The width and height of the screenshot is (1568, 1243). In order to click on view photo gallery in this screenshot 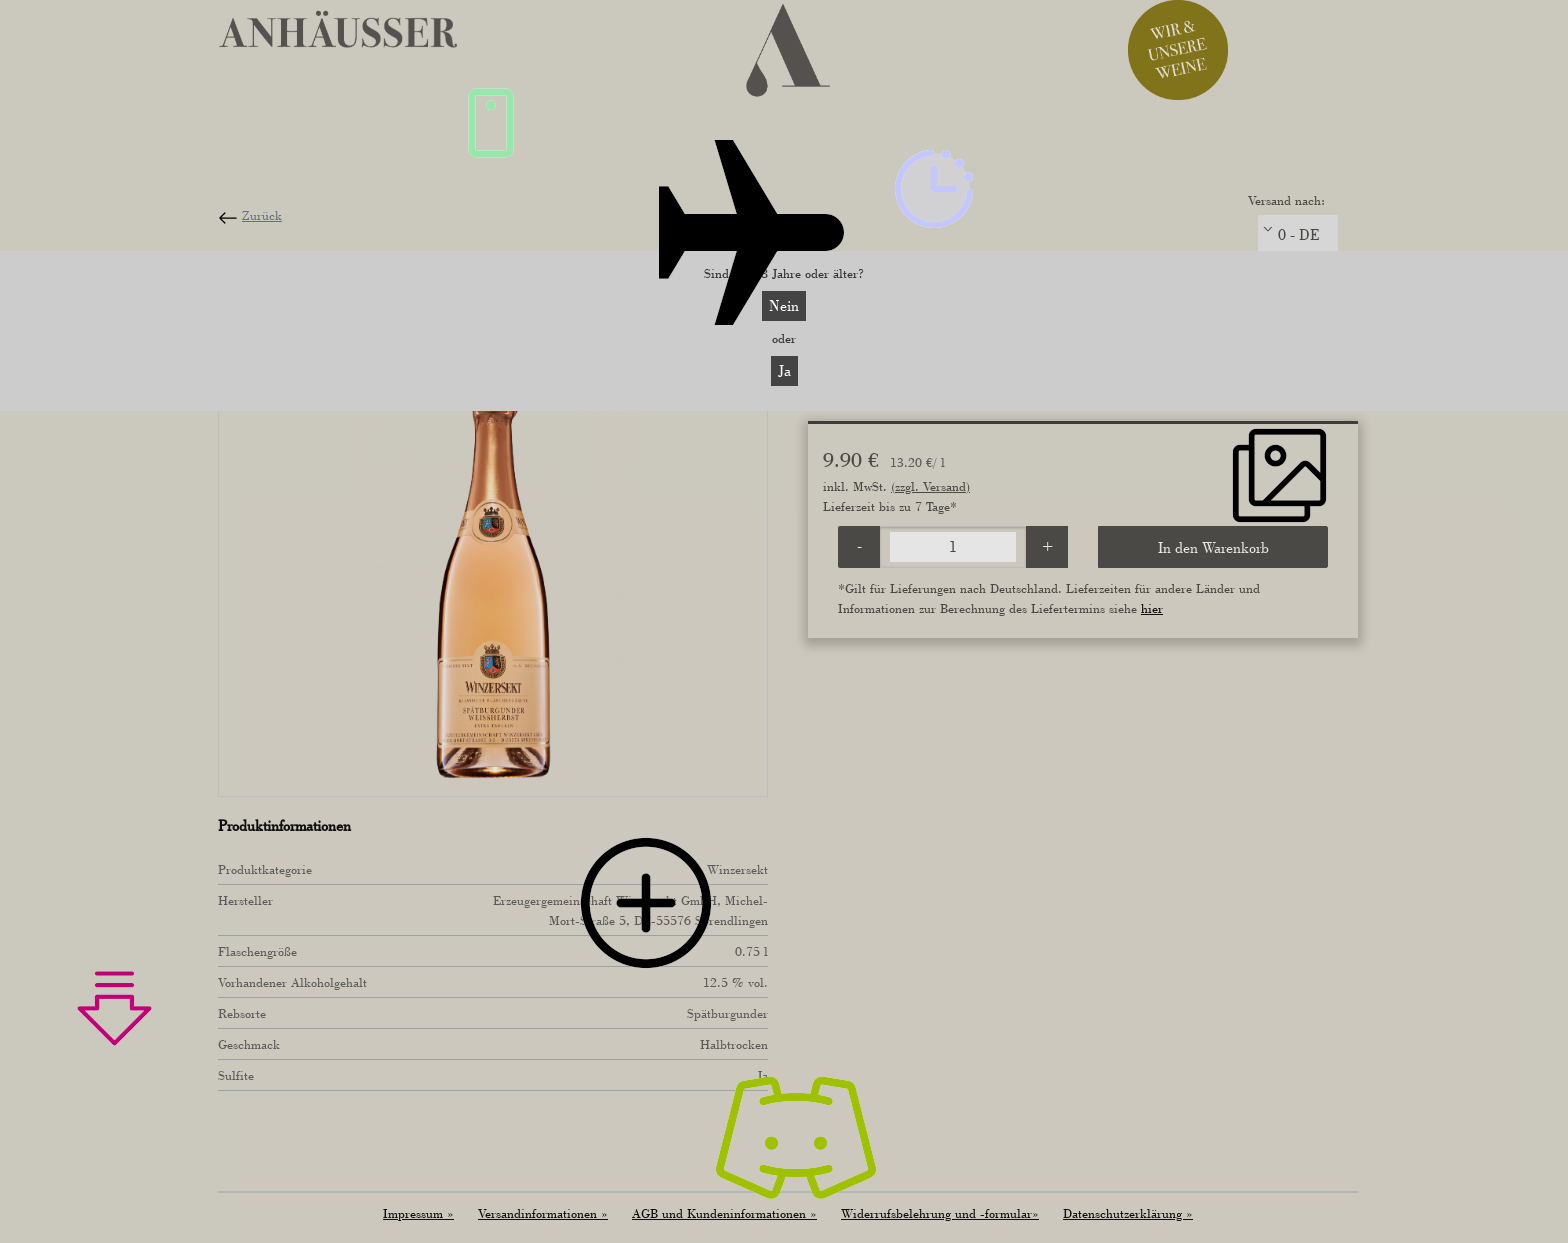, I will do `click(1279, 475)`.